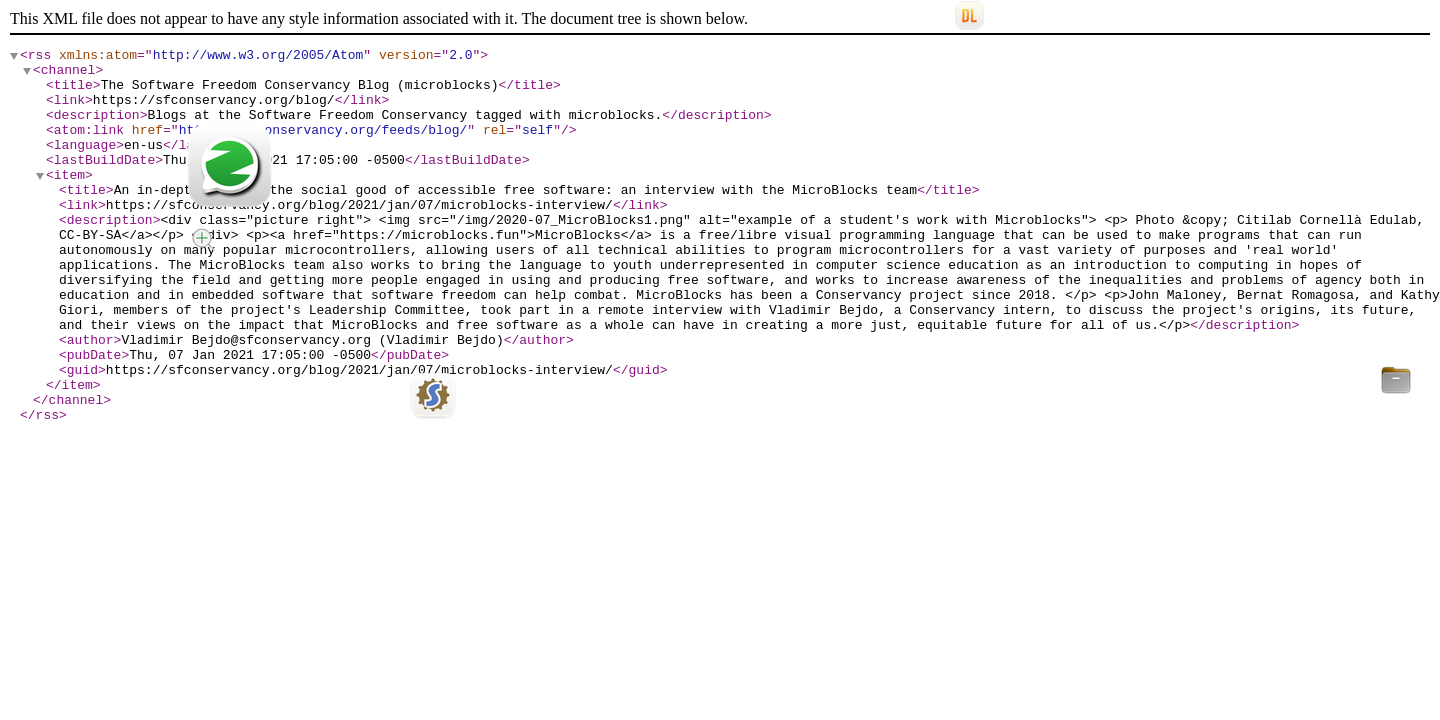 The width and height of the screenshot is (1440, 720). I want to click on open slade editor application, so click(433, 395).